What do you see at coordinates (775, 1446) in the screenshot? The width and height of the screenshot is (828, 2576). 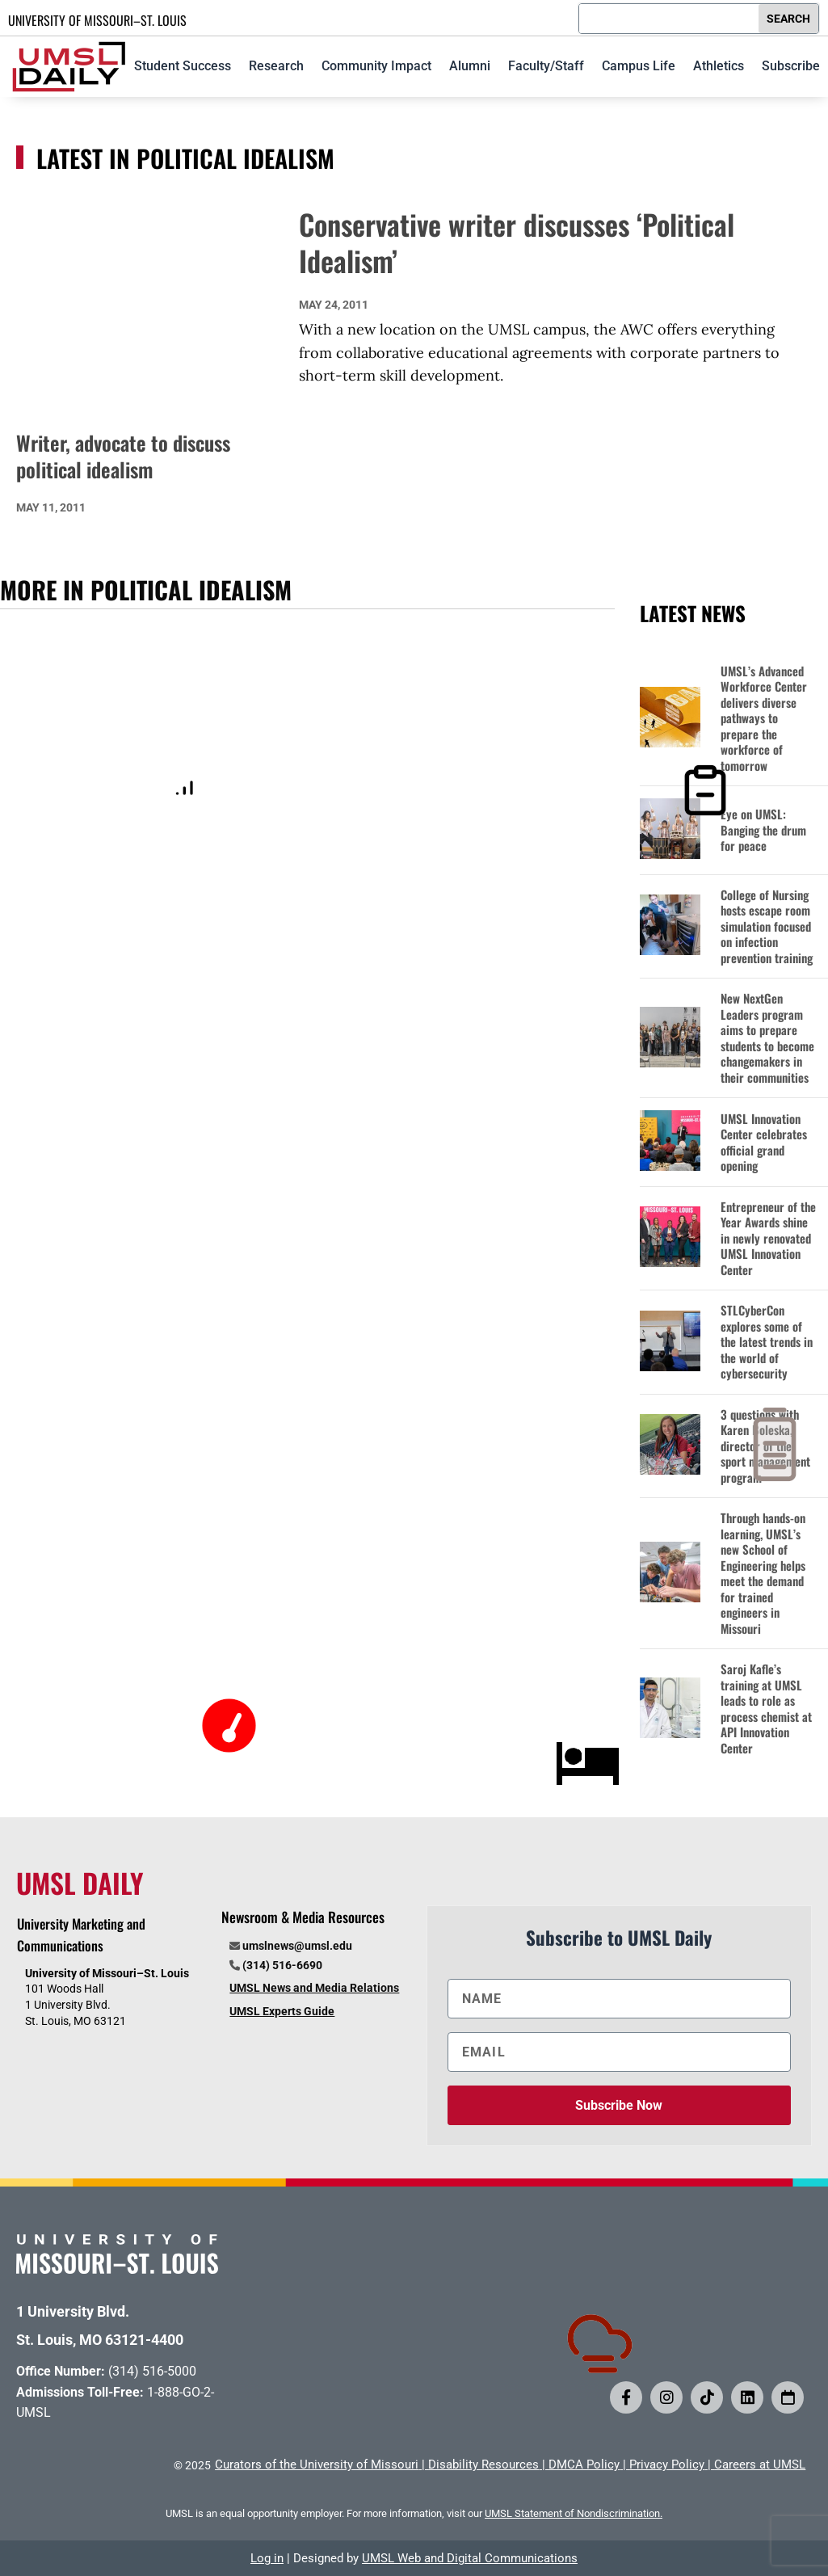 I see `indicates high battery level` at bounding box center [775, 1446].